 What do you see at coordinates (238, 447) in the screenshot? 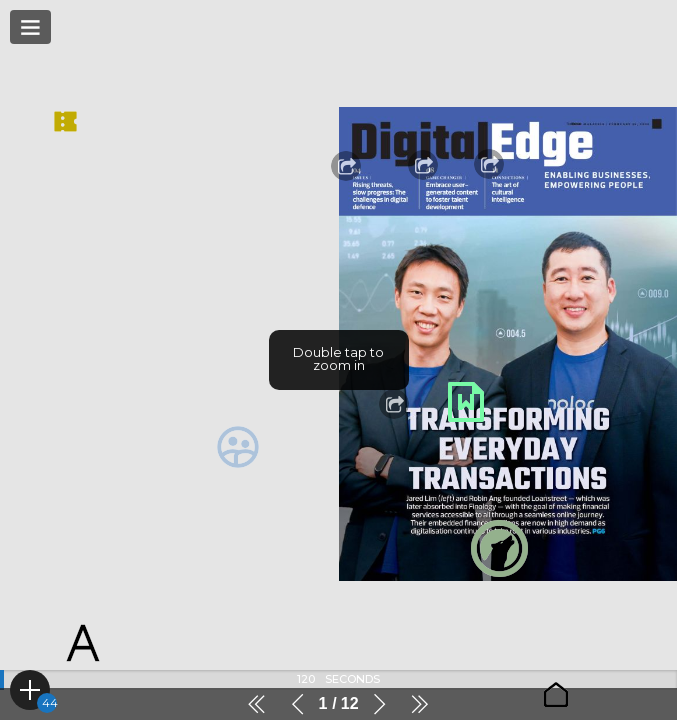
I see `view group members or team roster` at bounding box center [238, 447].